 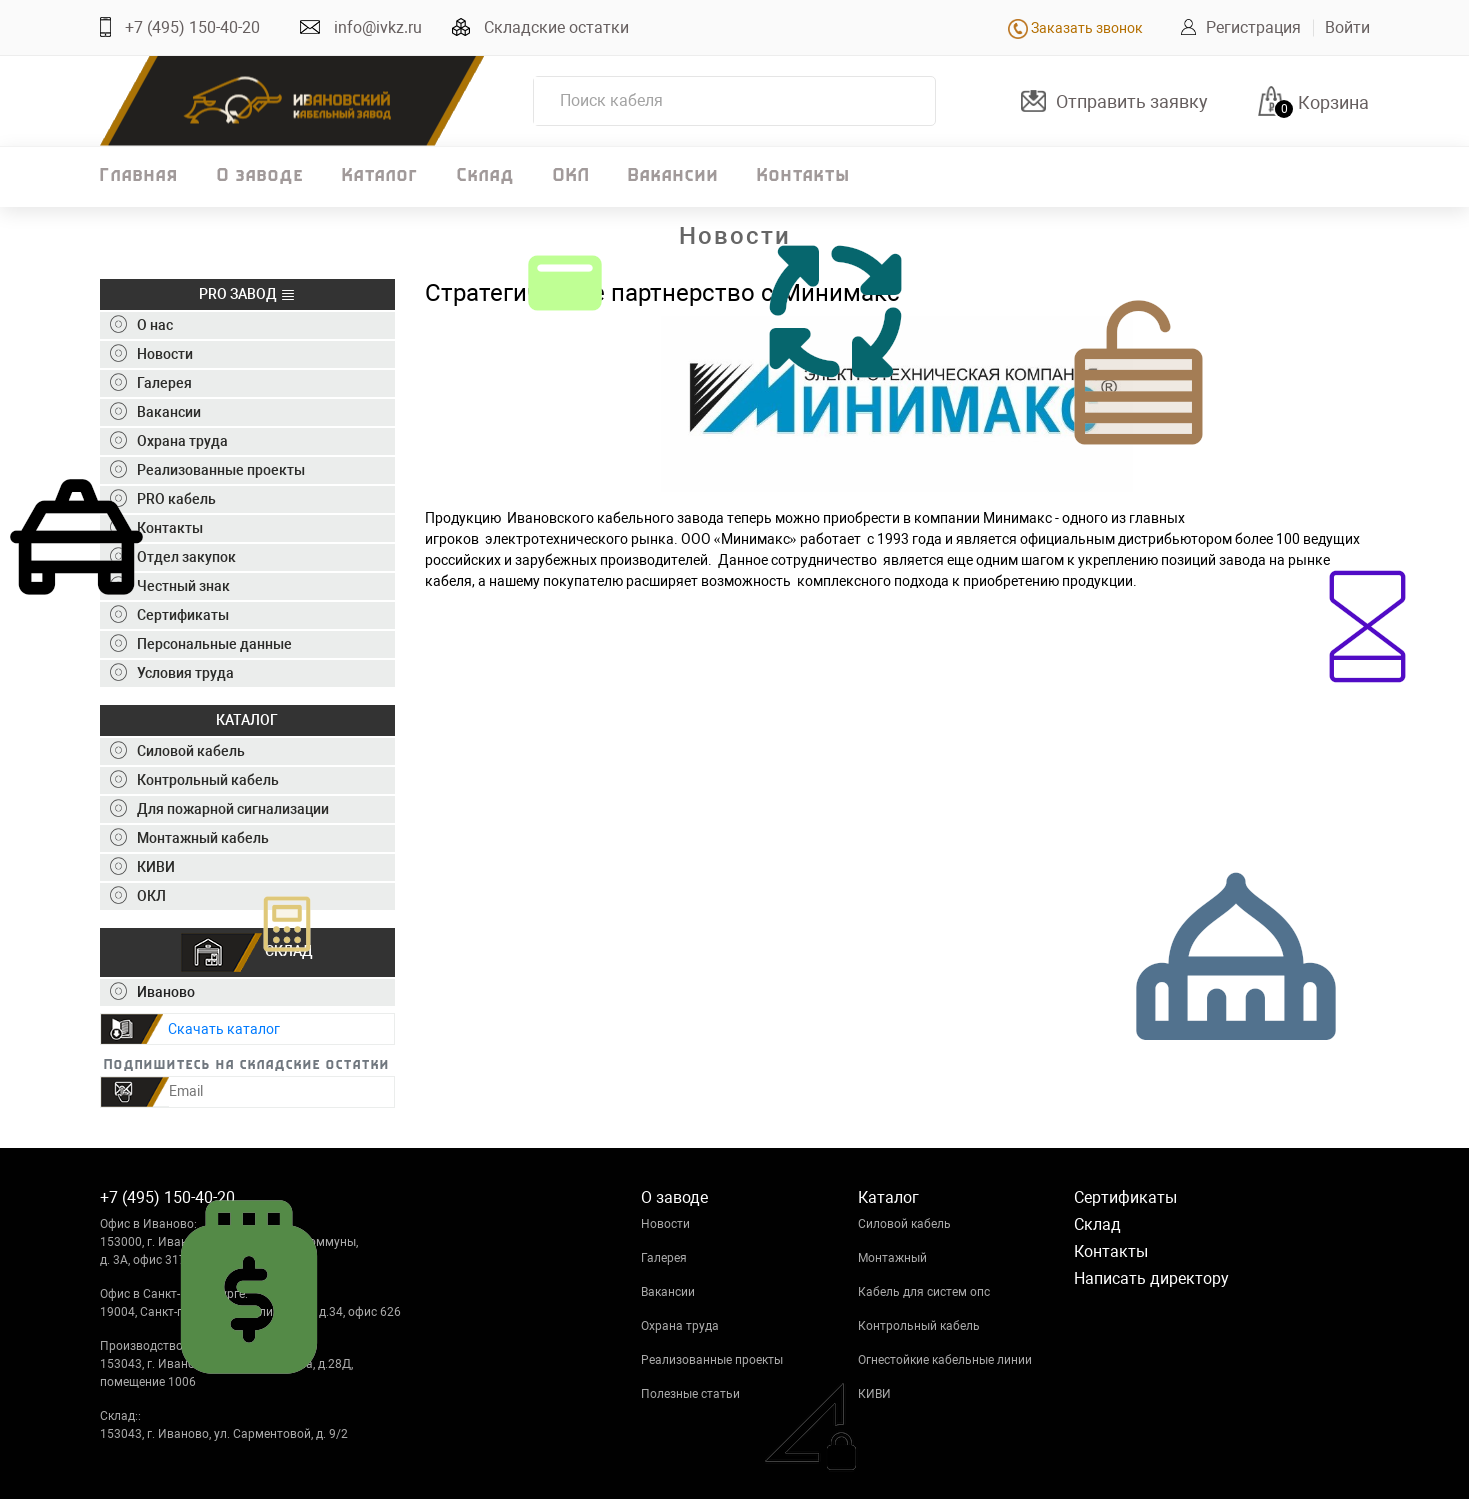 What do you see at coordinates (810, 1428) in the screenshot?
I see `network connection is secured or encrypted` at bounding box center [810, 1428].